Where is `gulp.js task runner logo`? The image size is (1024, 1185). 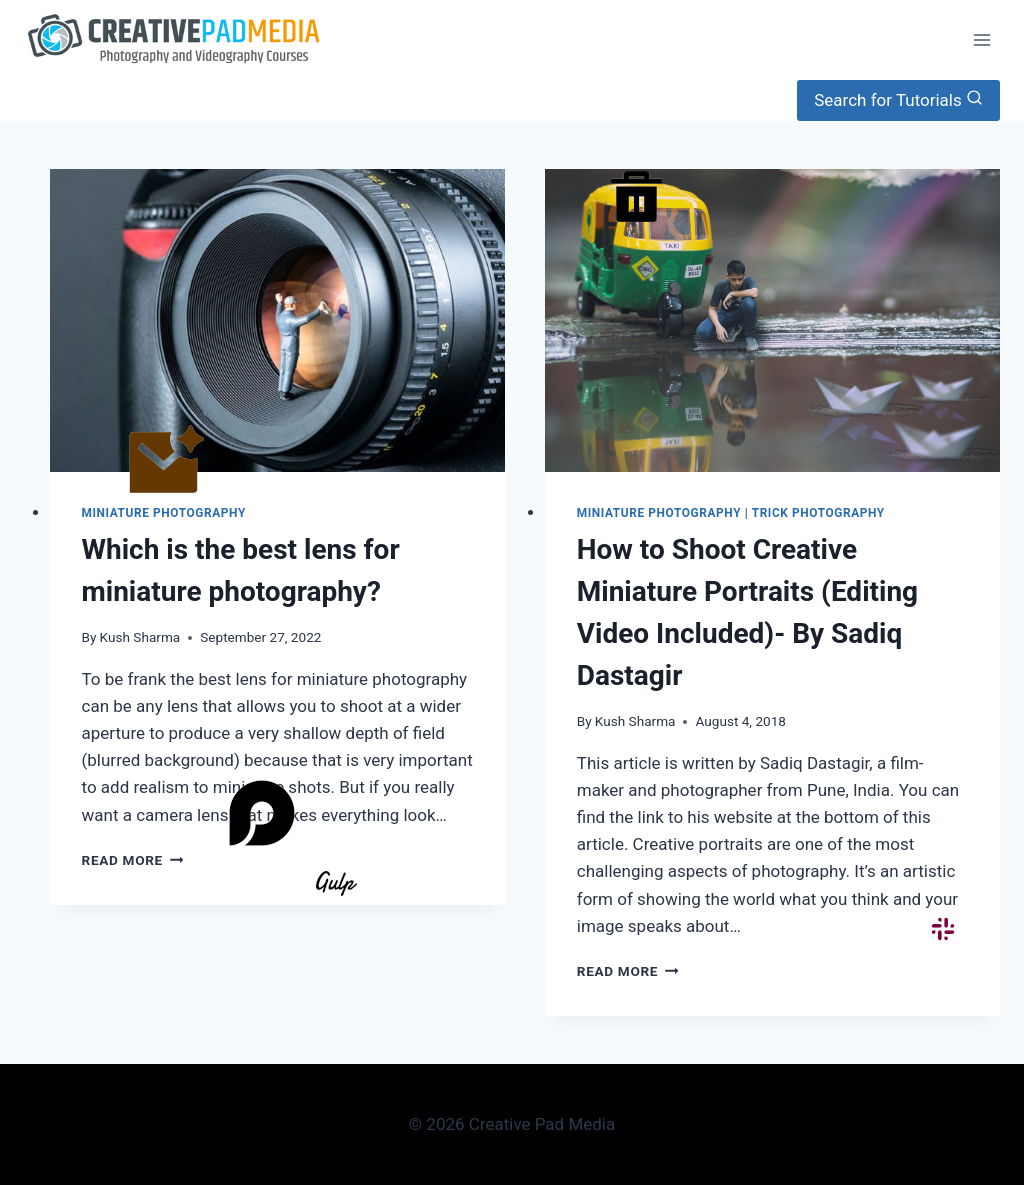 gulp.js task runner logo is located at coordinates (336, 883).